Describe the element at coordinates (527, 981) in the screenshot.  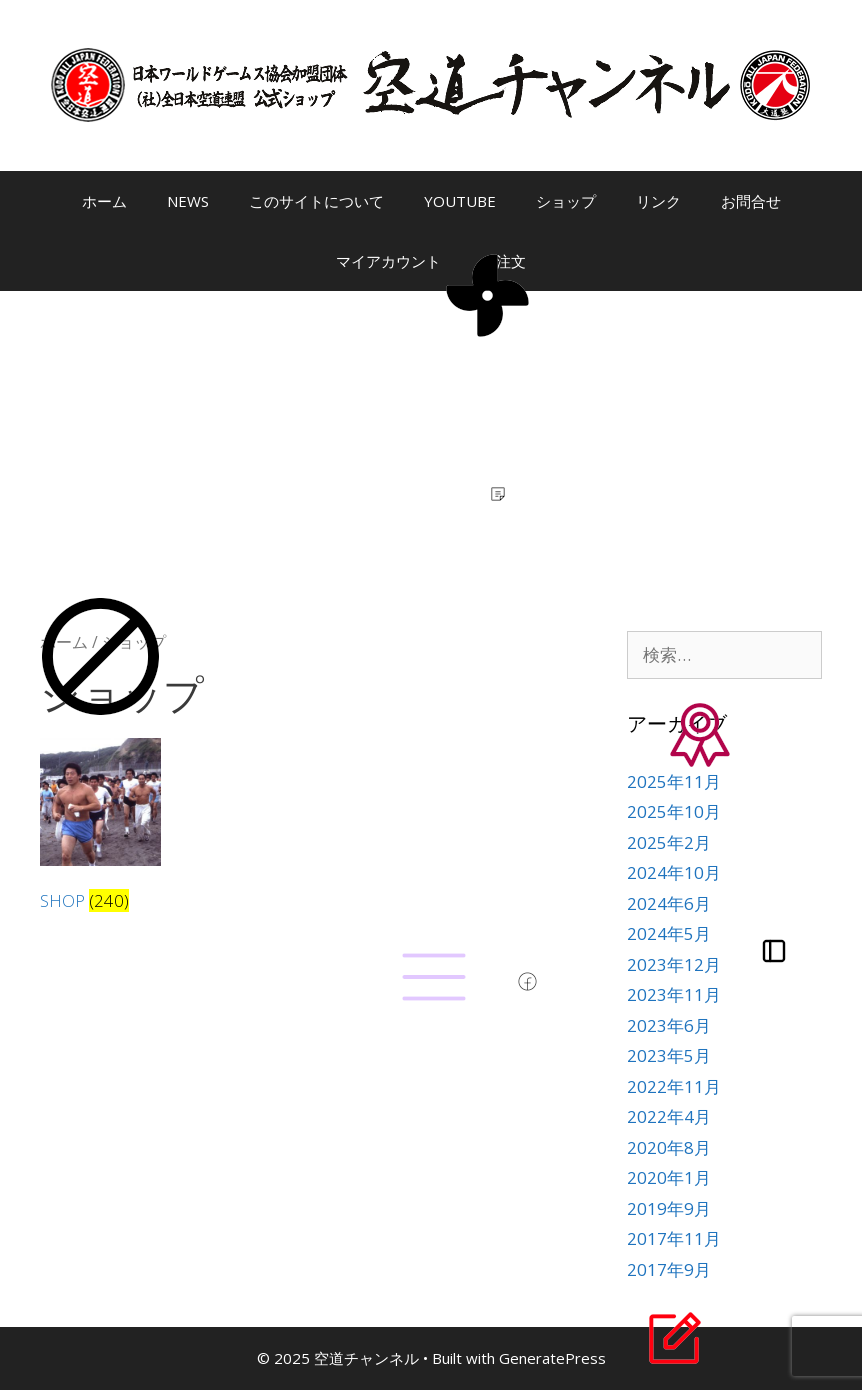
I see `open Facebook app` at that location.